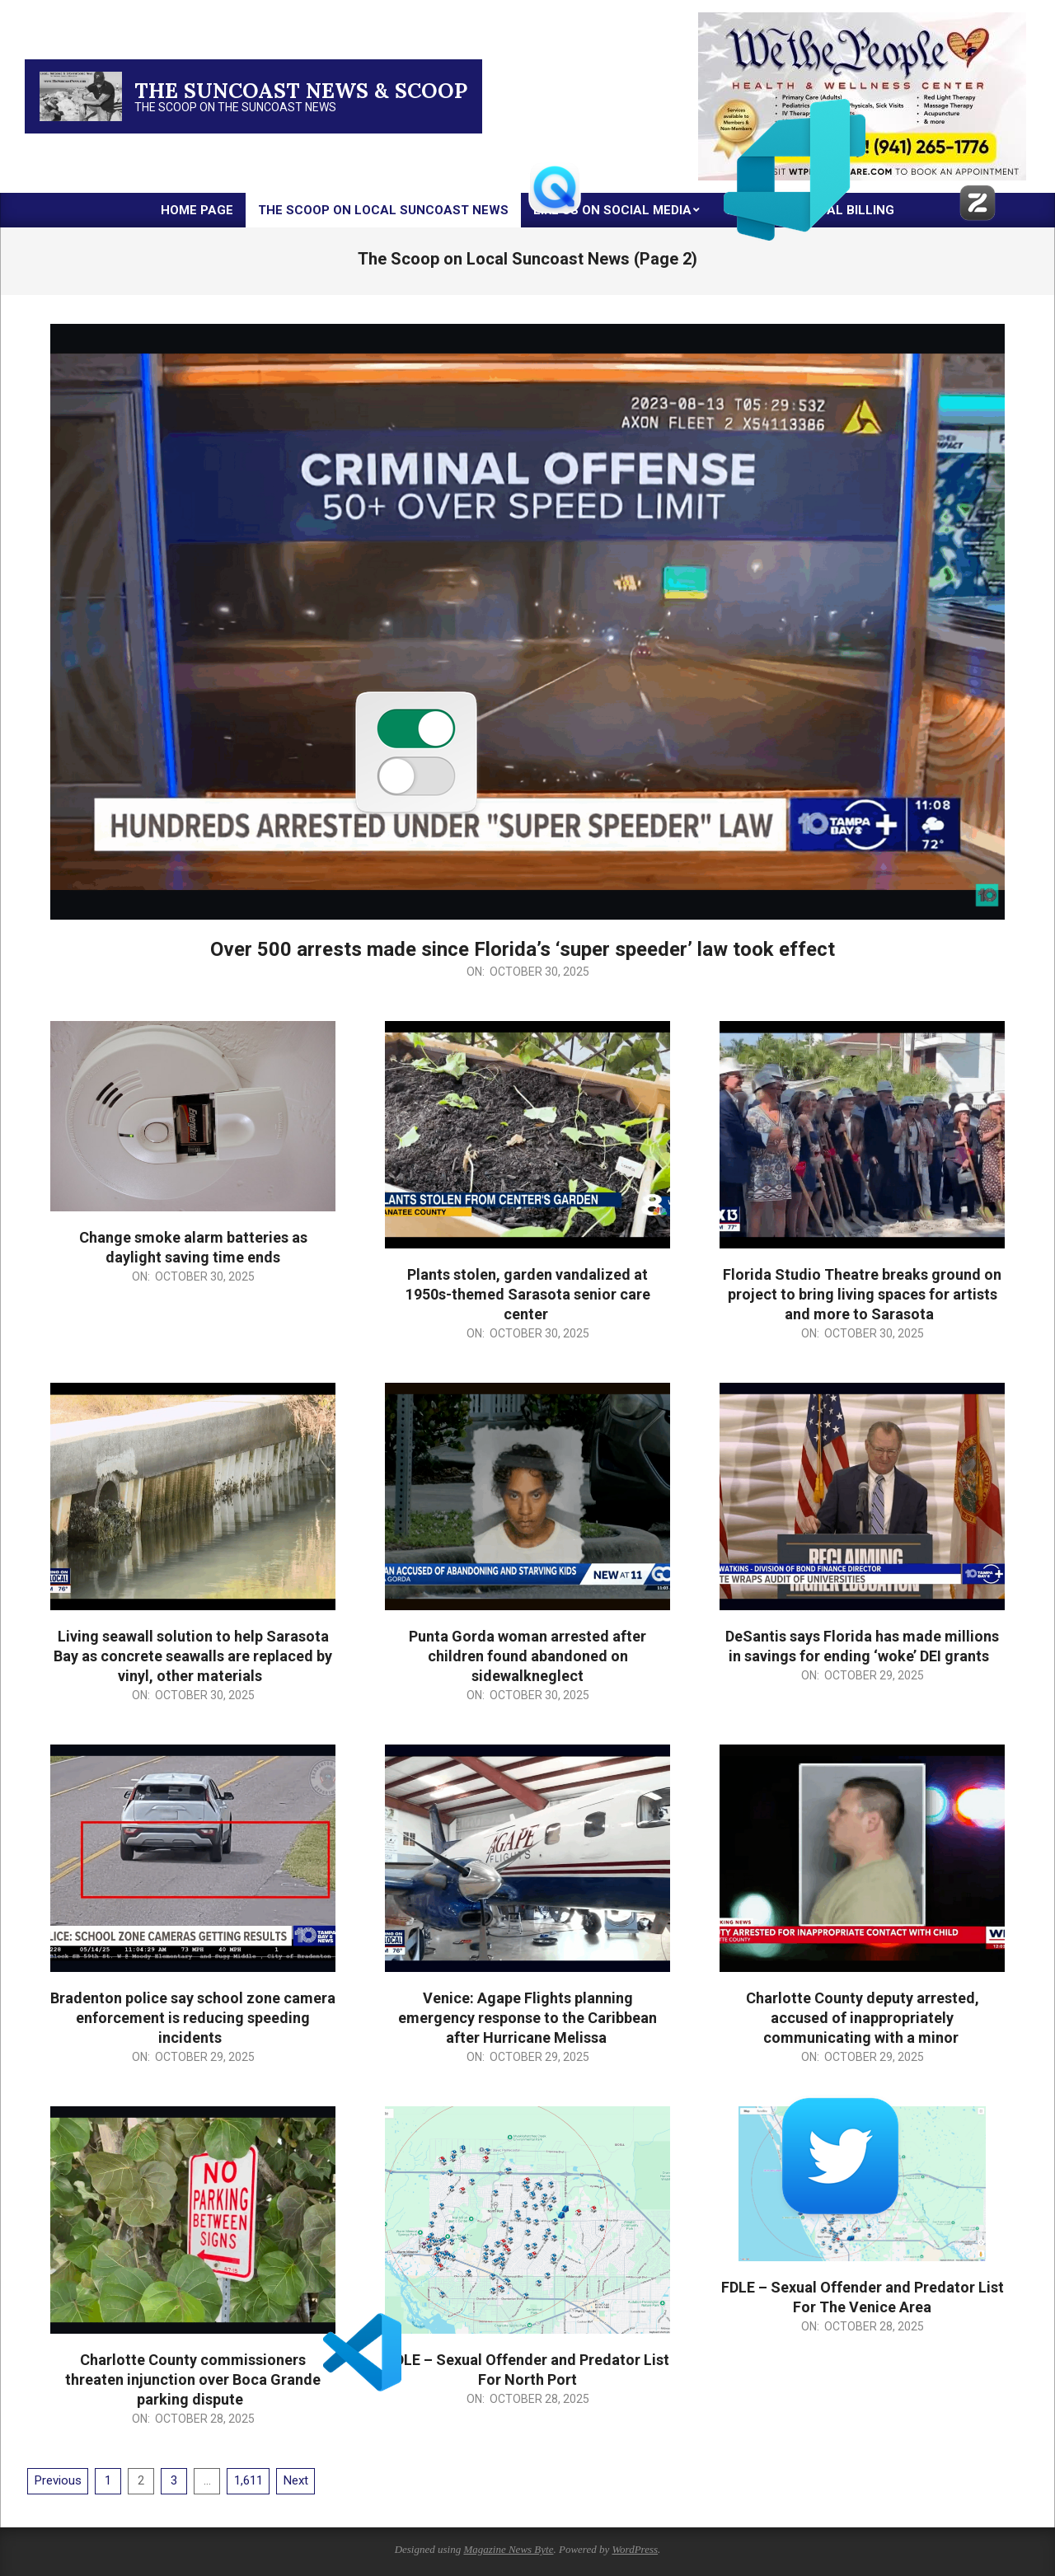  What do you see at coordinates (416, 752) in the screenshot?
I see `open unity tweak tool settings` at bounding box center [416, 752].